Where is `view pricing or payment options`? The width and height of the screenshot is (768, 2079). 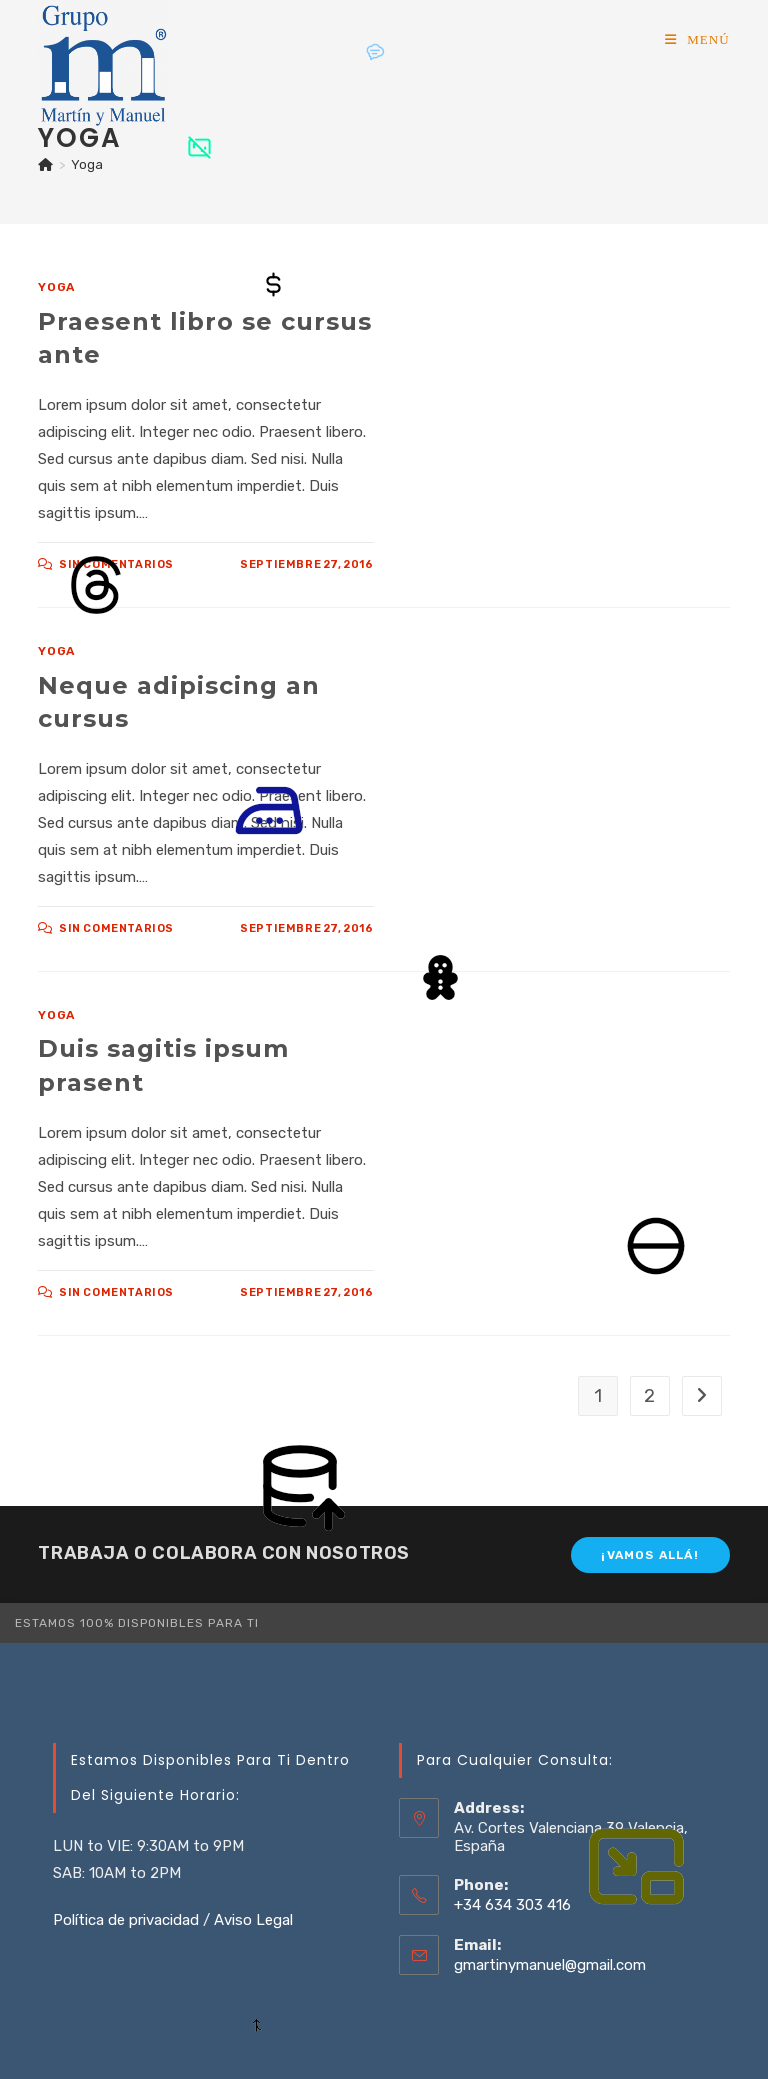
view pricing or payment options is located at coordinates (273, 284).